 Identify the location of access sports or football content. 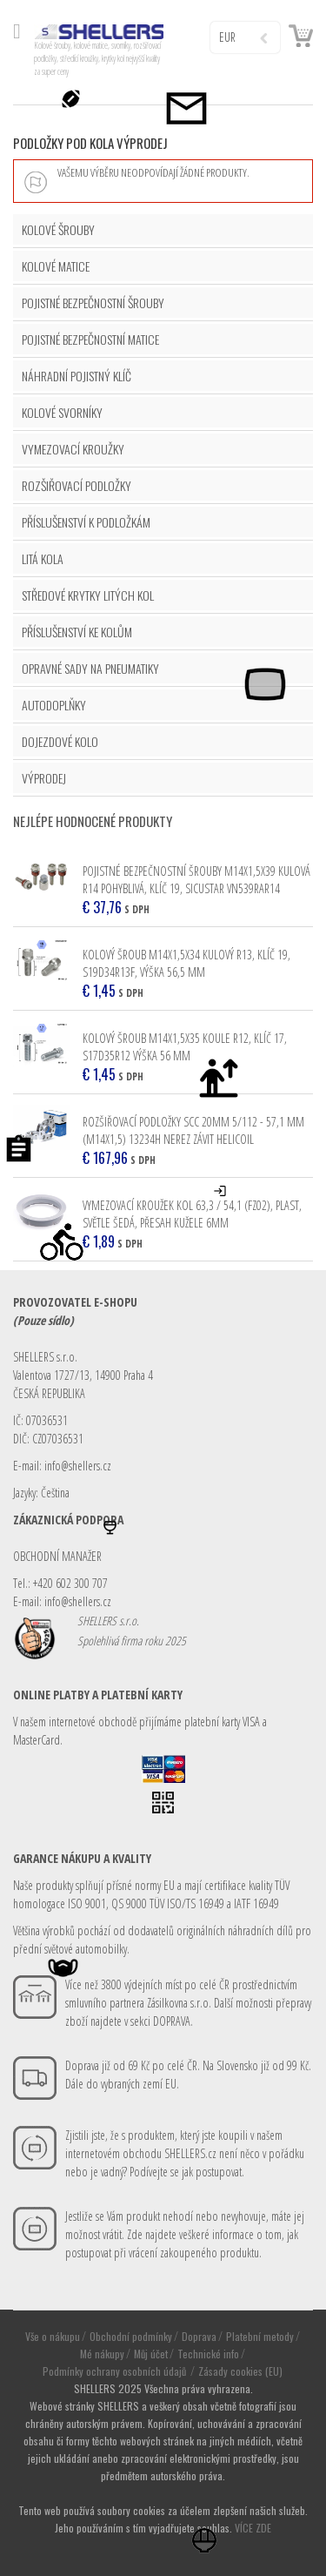
(70, 98).